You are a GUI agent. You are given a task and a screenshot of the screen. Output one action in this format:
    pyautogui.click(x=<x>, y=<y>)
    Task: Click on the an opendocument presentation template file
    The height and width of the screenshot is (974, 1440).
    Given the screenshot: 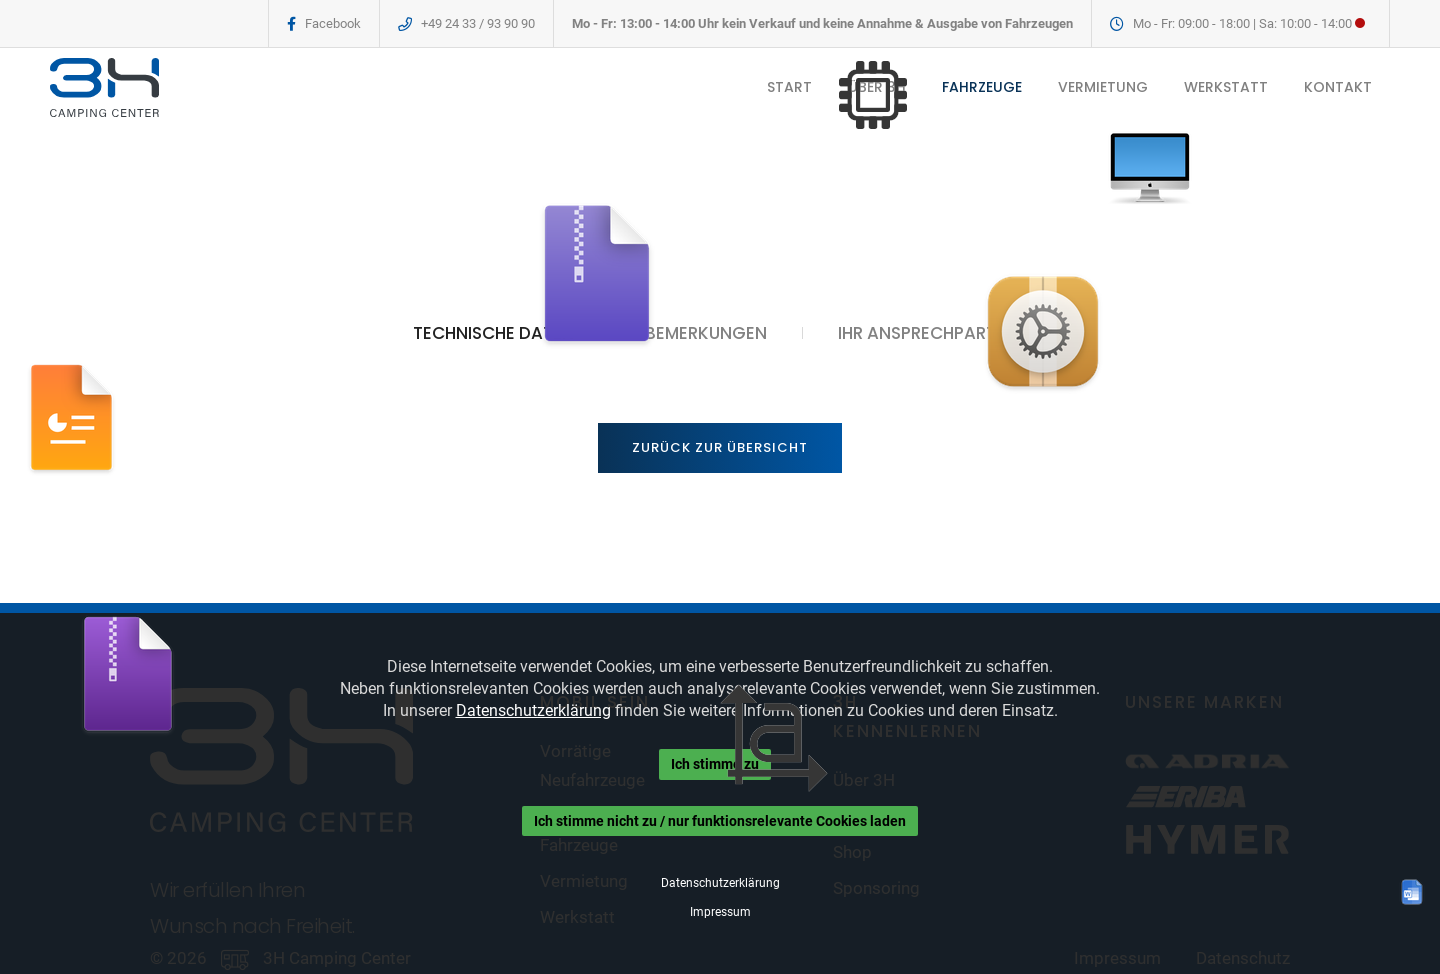 What is the action you would take?
    pyautogui.click(x=71, y=419)
    